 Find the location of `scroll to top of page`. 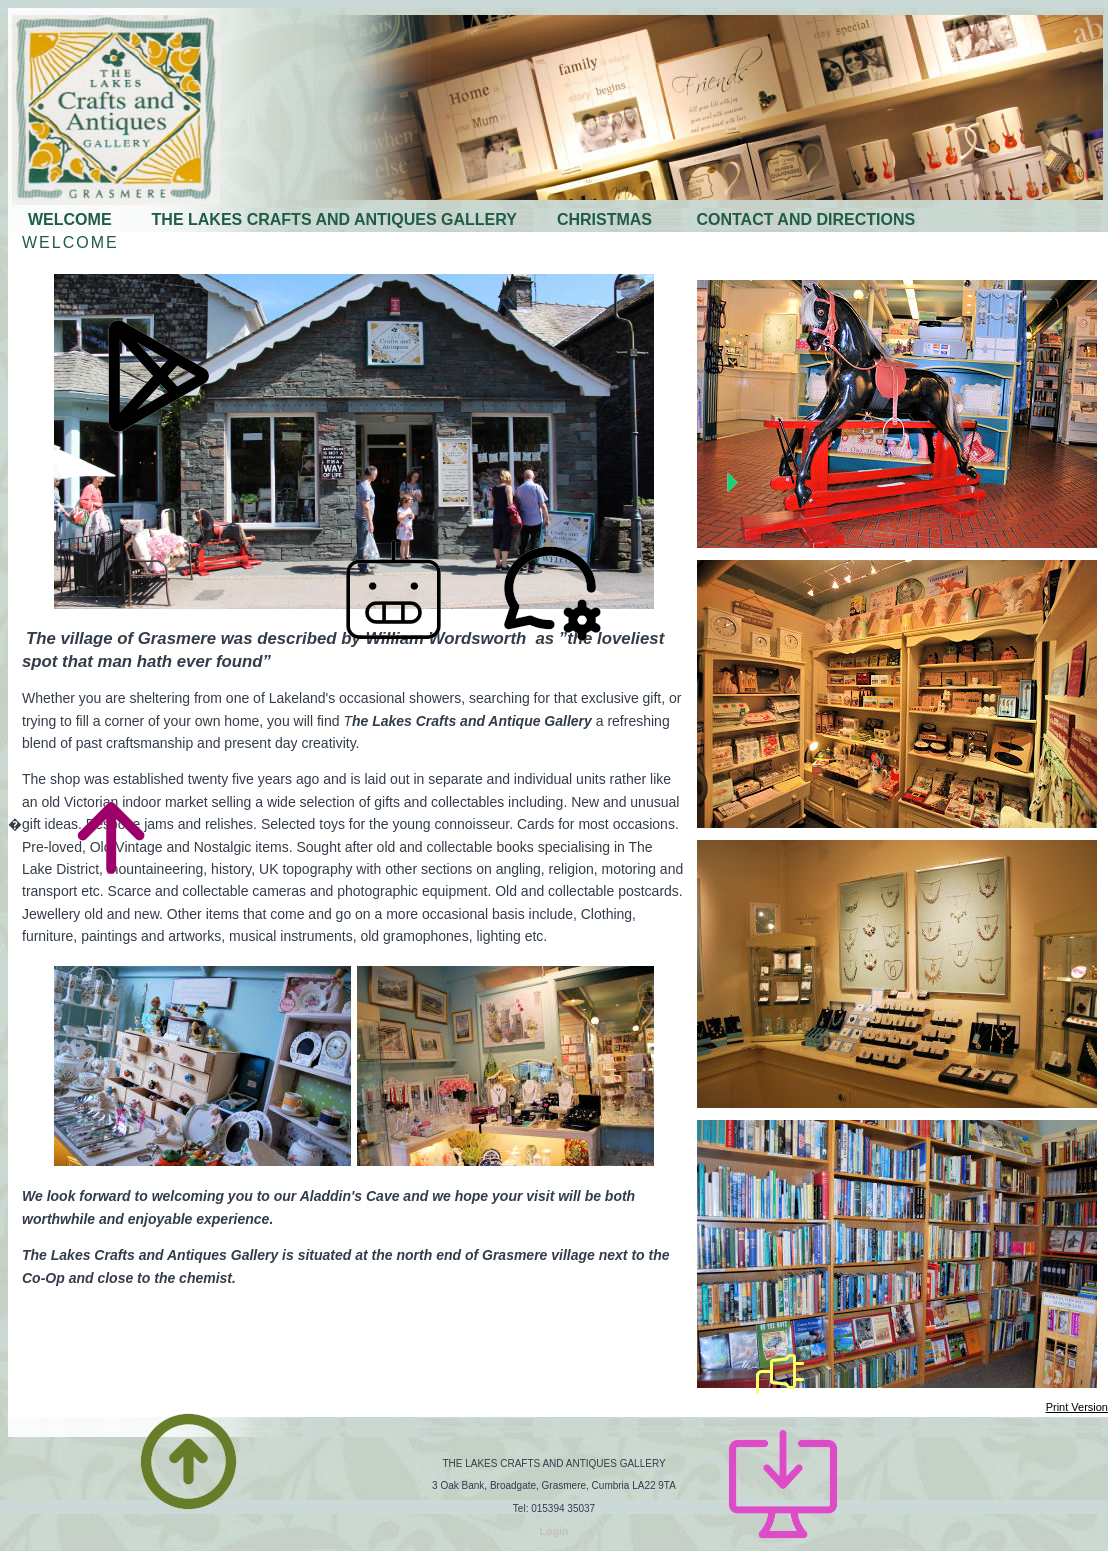

scroll to top of page is located at coordinates (109, 840).